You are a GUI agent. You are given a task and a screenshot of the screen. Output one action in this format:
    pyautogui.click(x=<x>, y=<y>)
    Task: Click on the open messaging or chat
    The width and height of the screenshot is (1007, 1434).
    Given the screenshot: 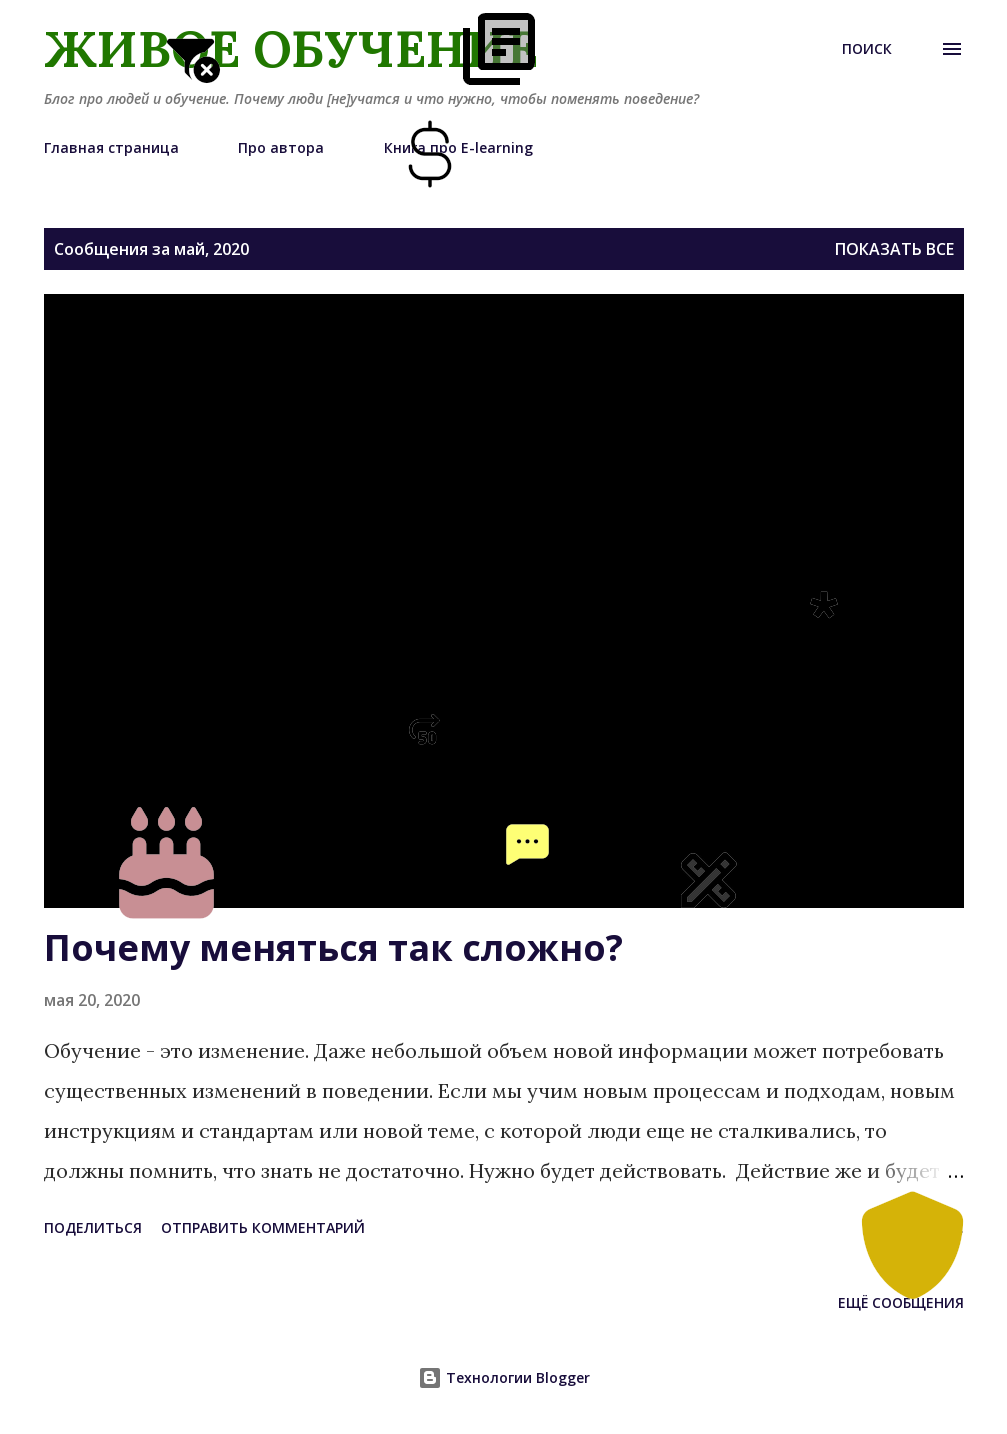 What is the action you would take?
    pyautogui.click(x=527, y=843)
    